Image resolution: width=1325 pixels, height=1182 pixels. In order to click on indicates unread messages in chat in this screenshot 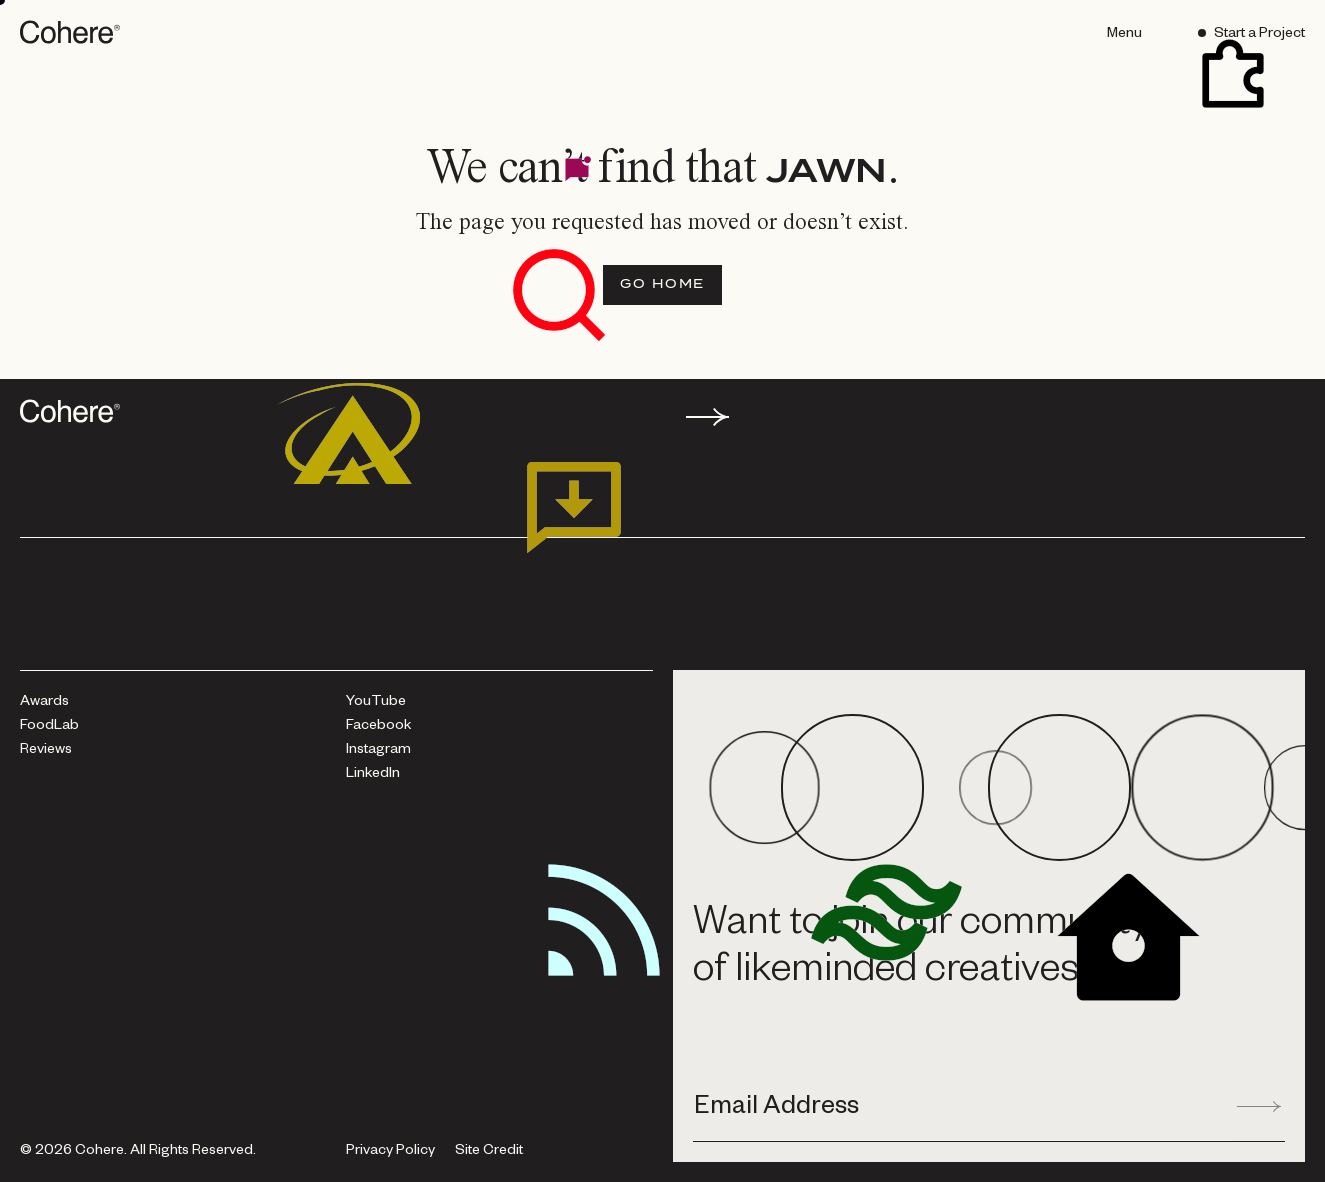, I will do `click(577, 169)`.